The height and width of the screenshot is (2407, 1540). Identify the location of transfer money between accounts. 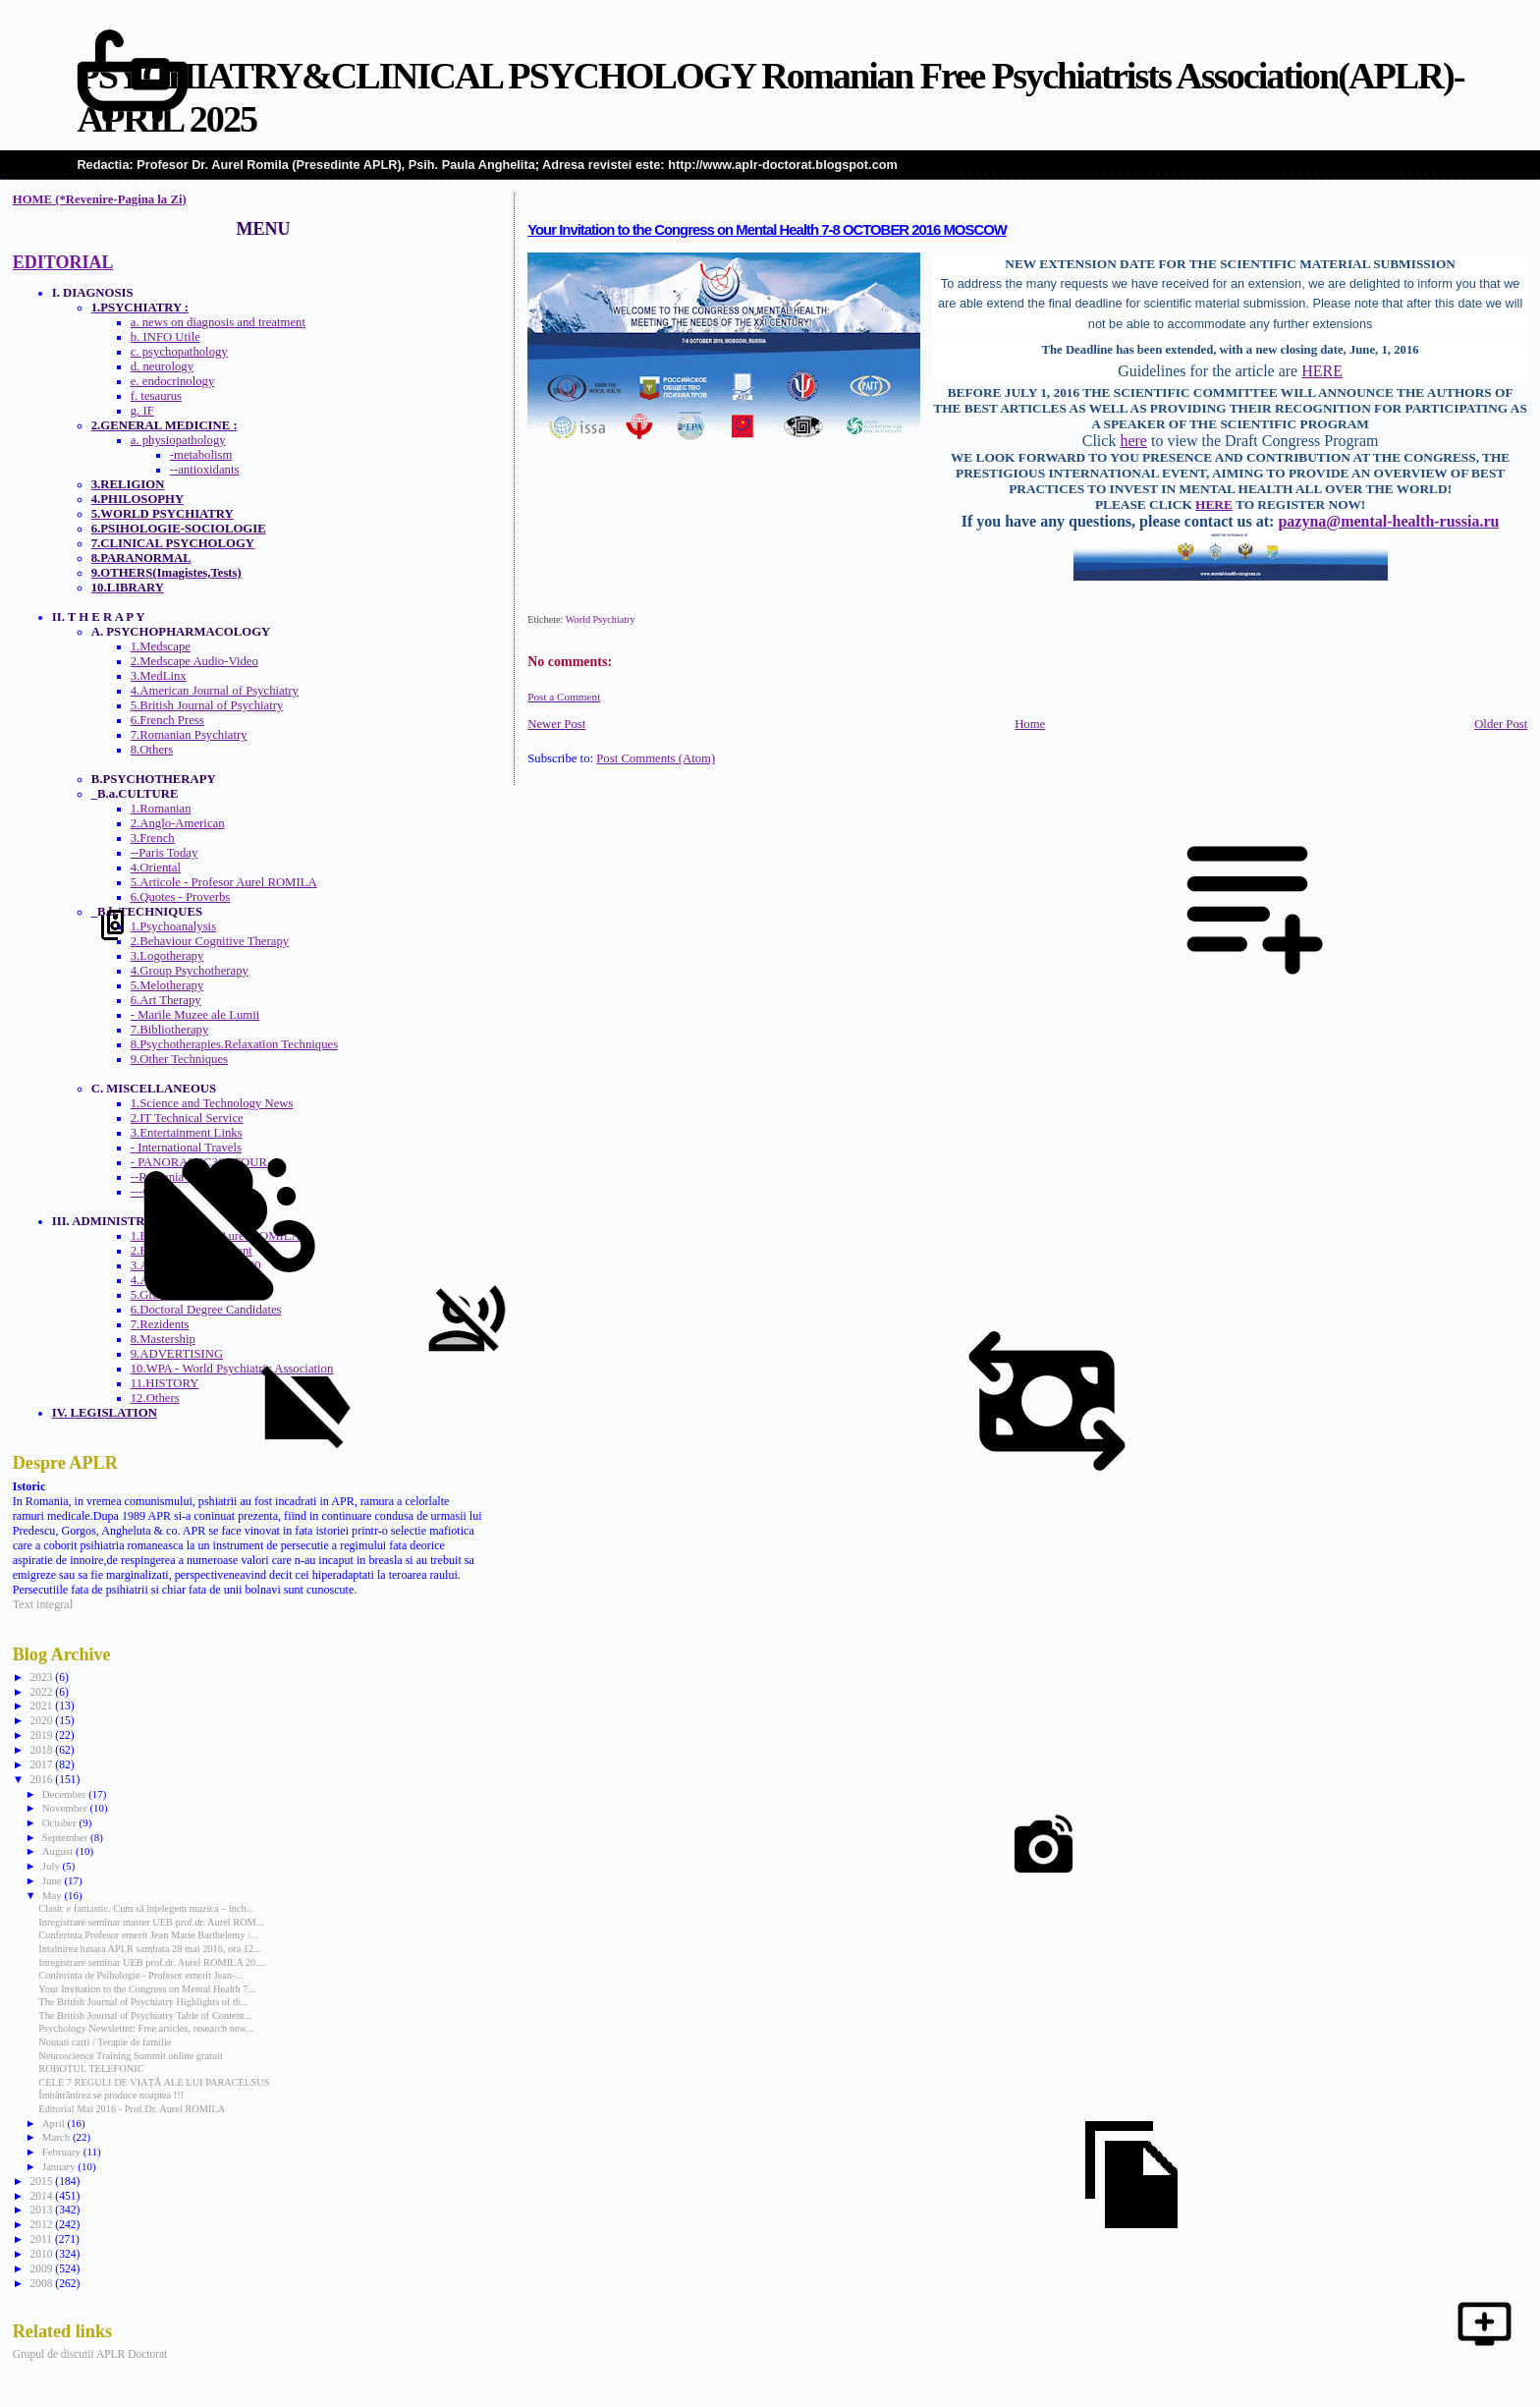
(1047, 1401).